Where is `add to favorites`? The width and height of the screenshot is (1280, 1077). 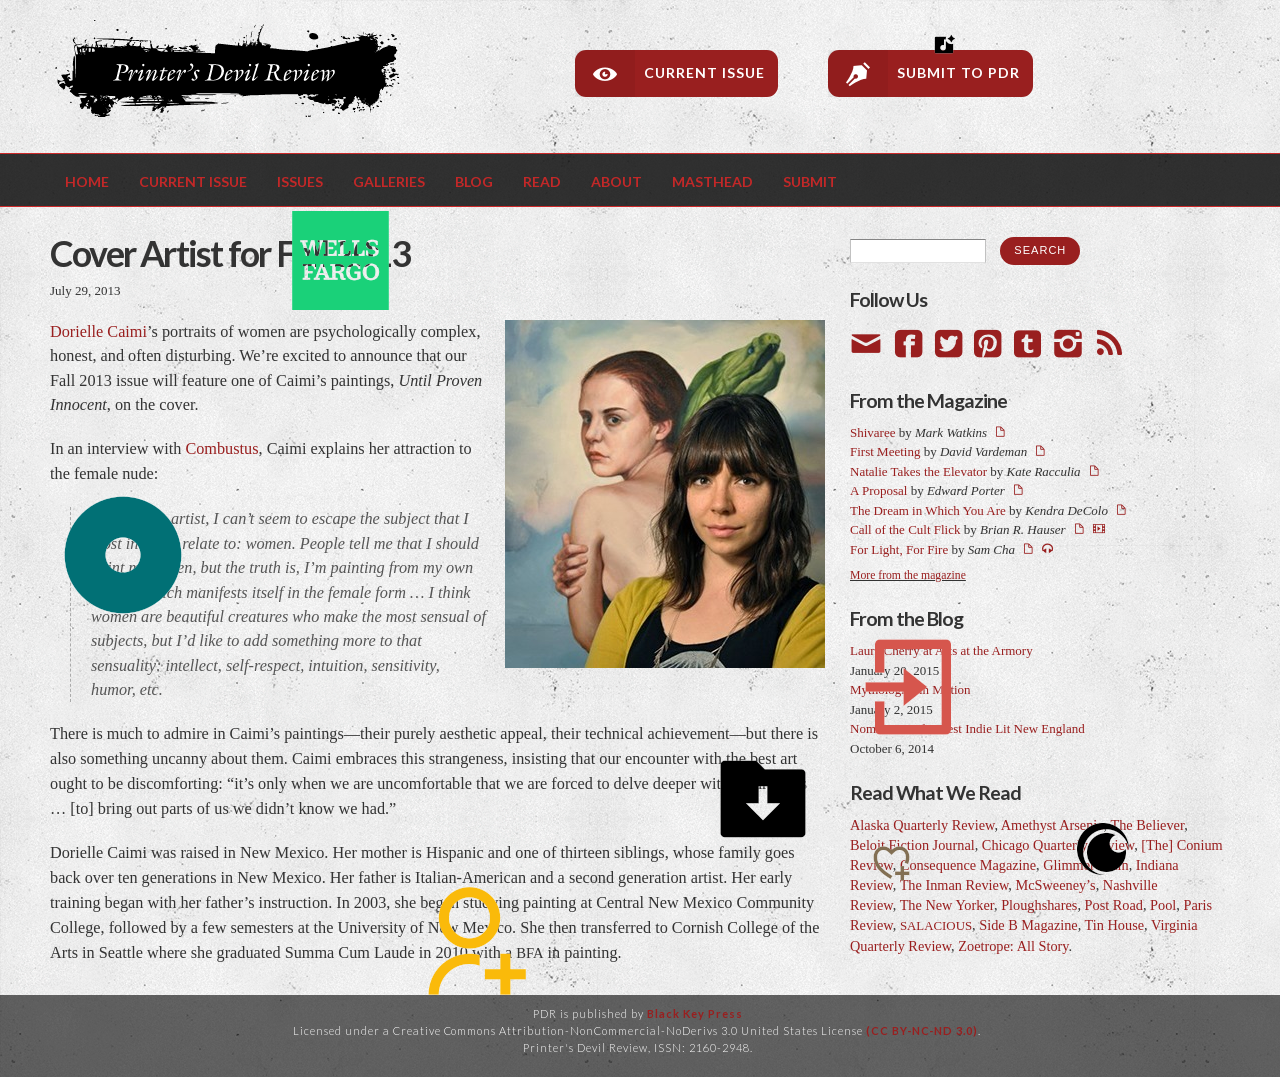
add to favorites is located at coordinates (891, 862).